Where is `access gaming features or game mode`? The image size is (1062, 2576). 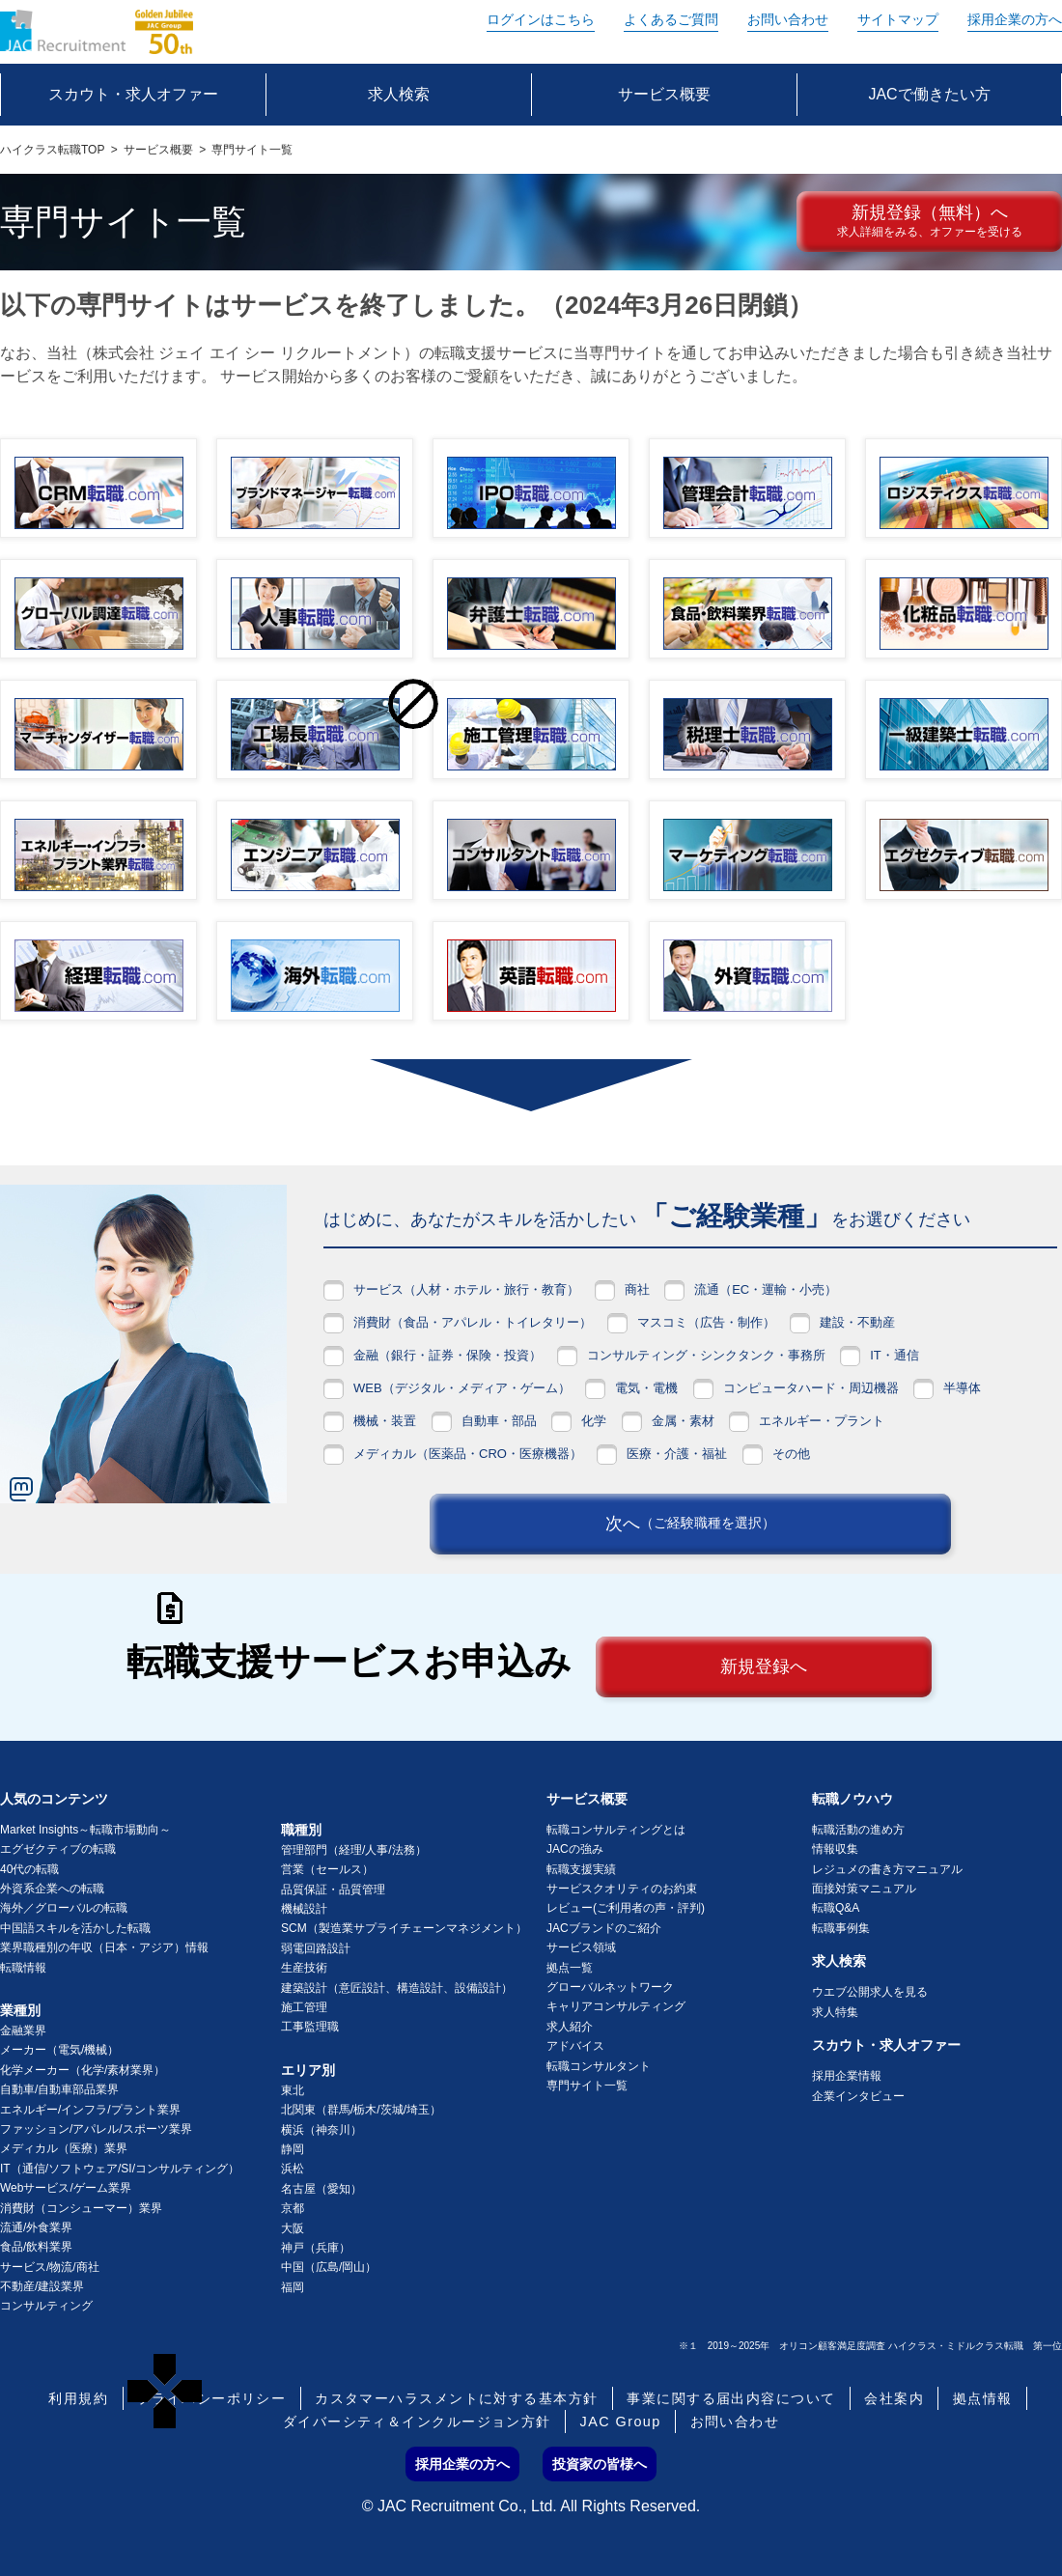 access gaming features or game mode is located at coordinates (164, 2391).